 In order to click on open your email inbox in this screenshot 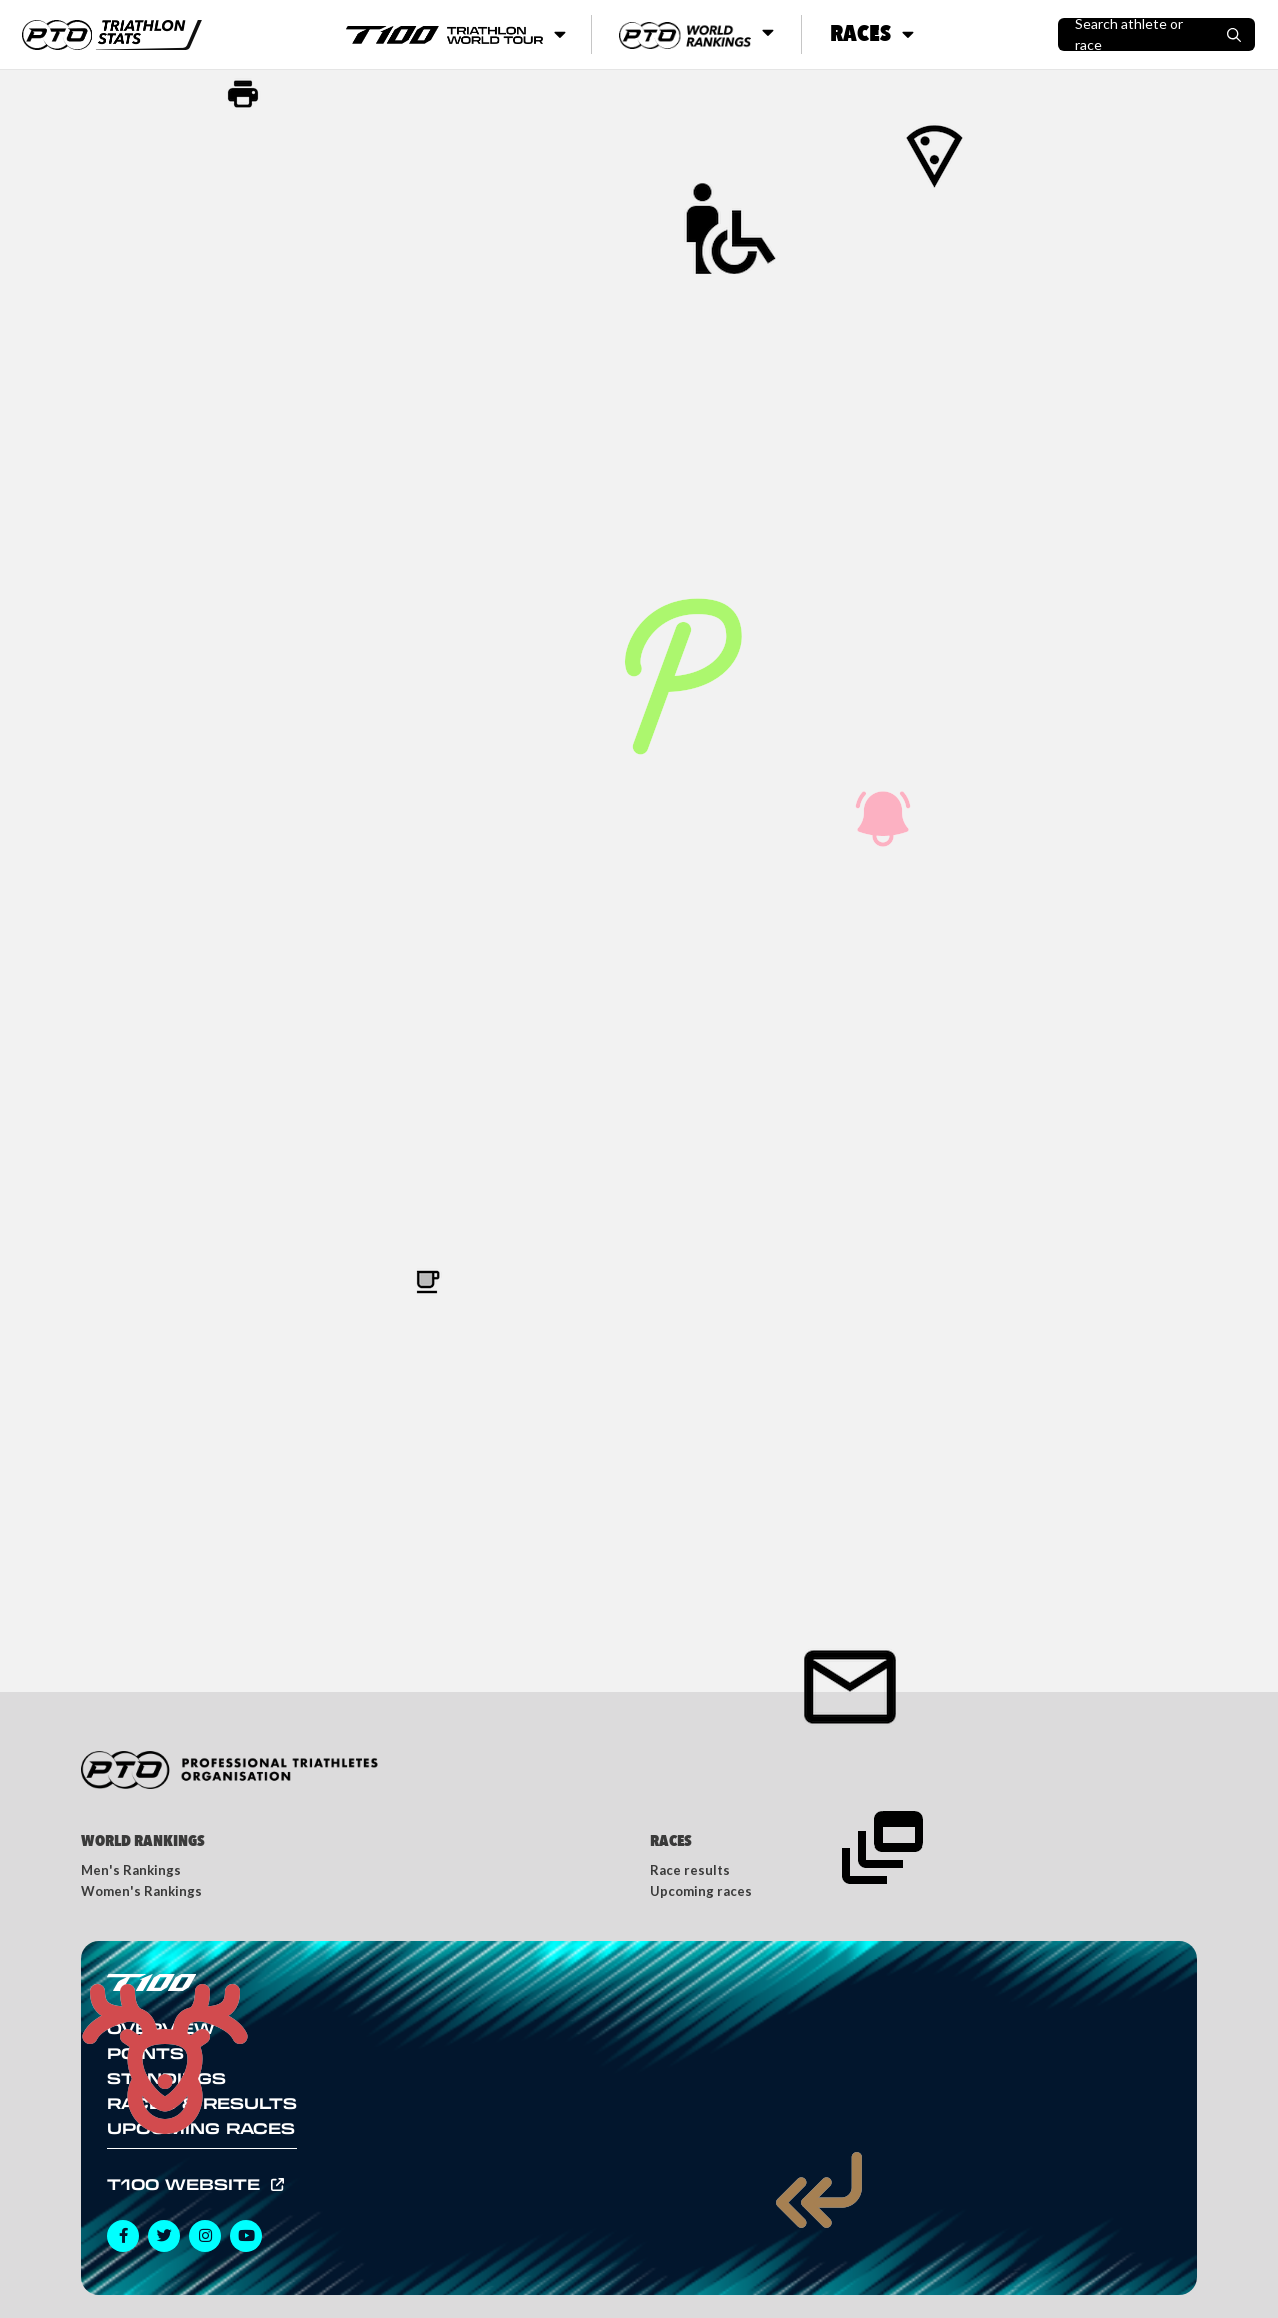, I will do `click(850, 1687)`.